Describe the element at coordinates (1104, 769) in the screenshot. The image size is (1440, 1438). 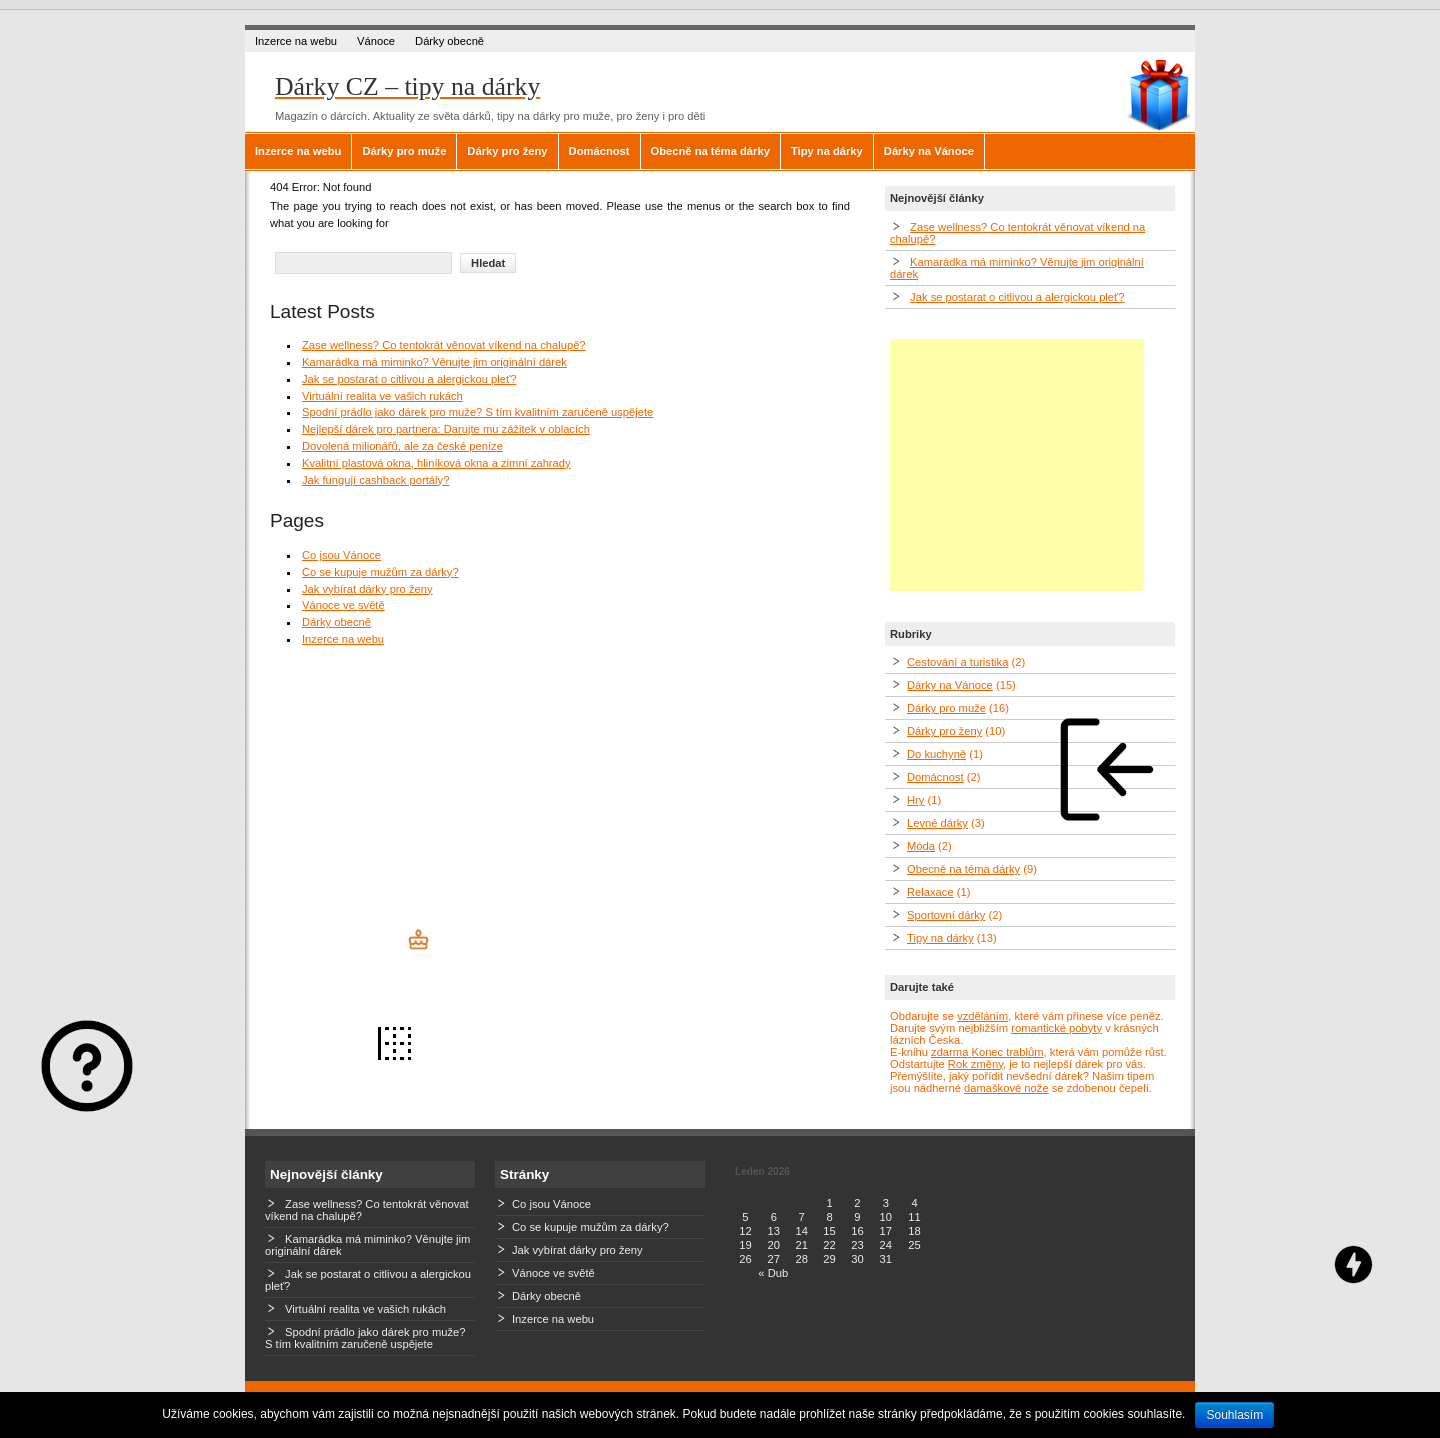
I see `sign in to your account` at that location.